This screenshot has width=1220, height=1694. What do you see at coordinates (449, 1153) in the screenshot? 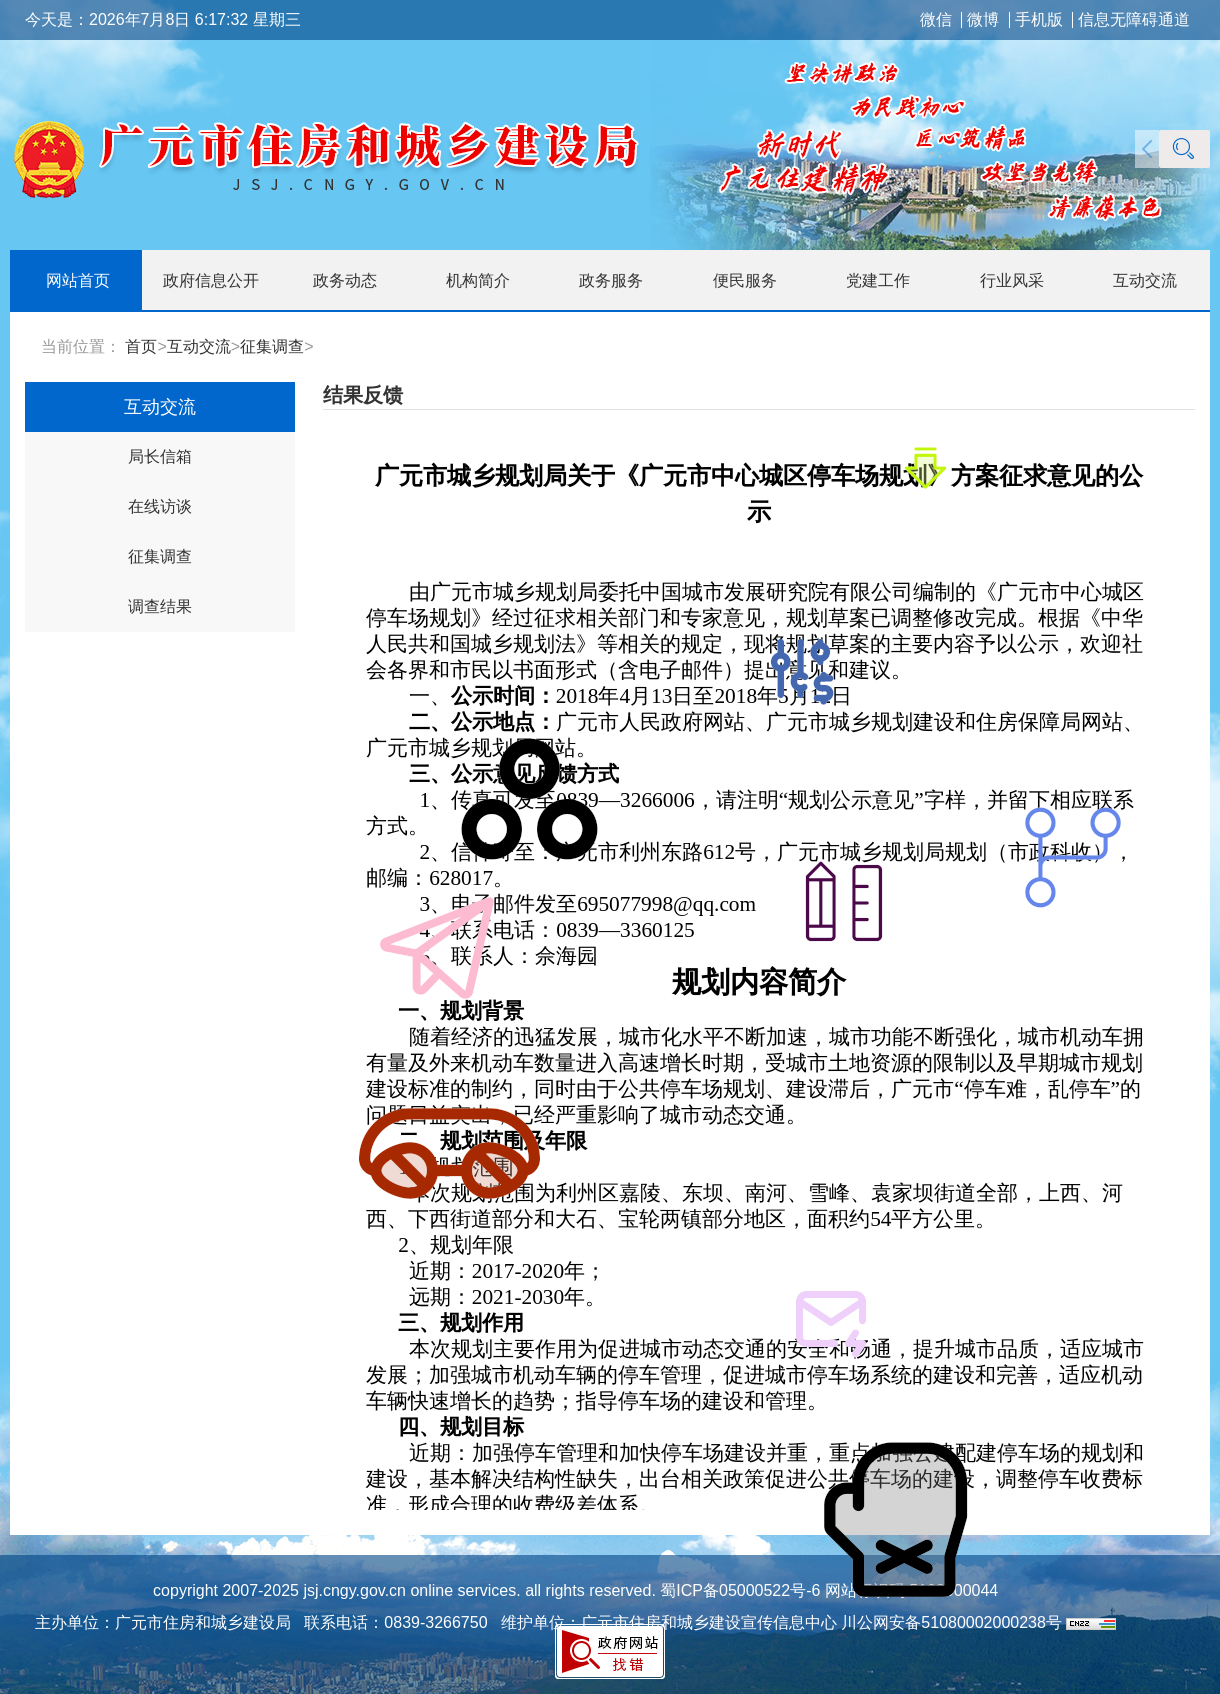
I see `access virtual reality or immersive mode` at bounding box center [449, 1153].